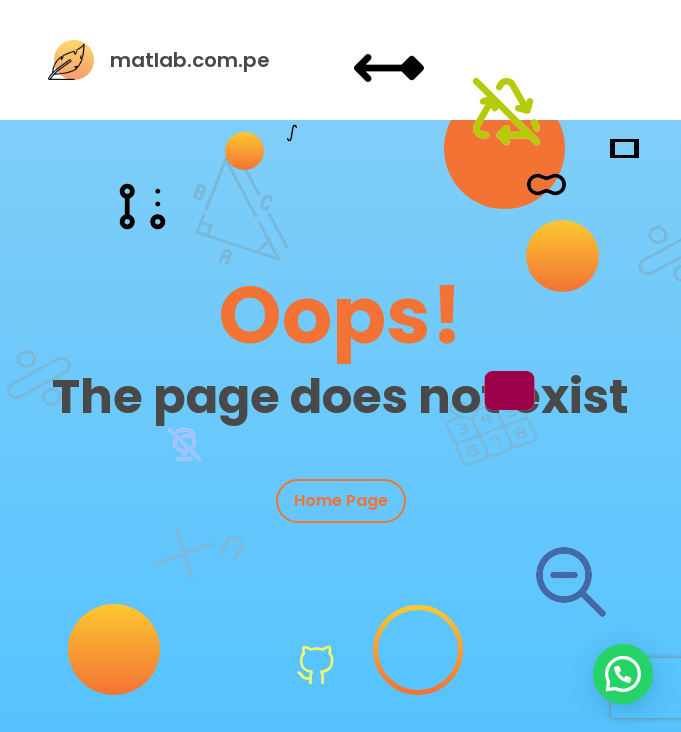 This screenshot has width=681, height=732. What do you see at coordinates (184, 444) in the screenshot?
I see `indicates no drinks allowed` at bounding box center [184, 444].